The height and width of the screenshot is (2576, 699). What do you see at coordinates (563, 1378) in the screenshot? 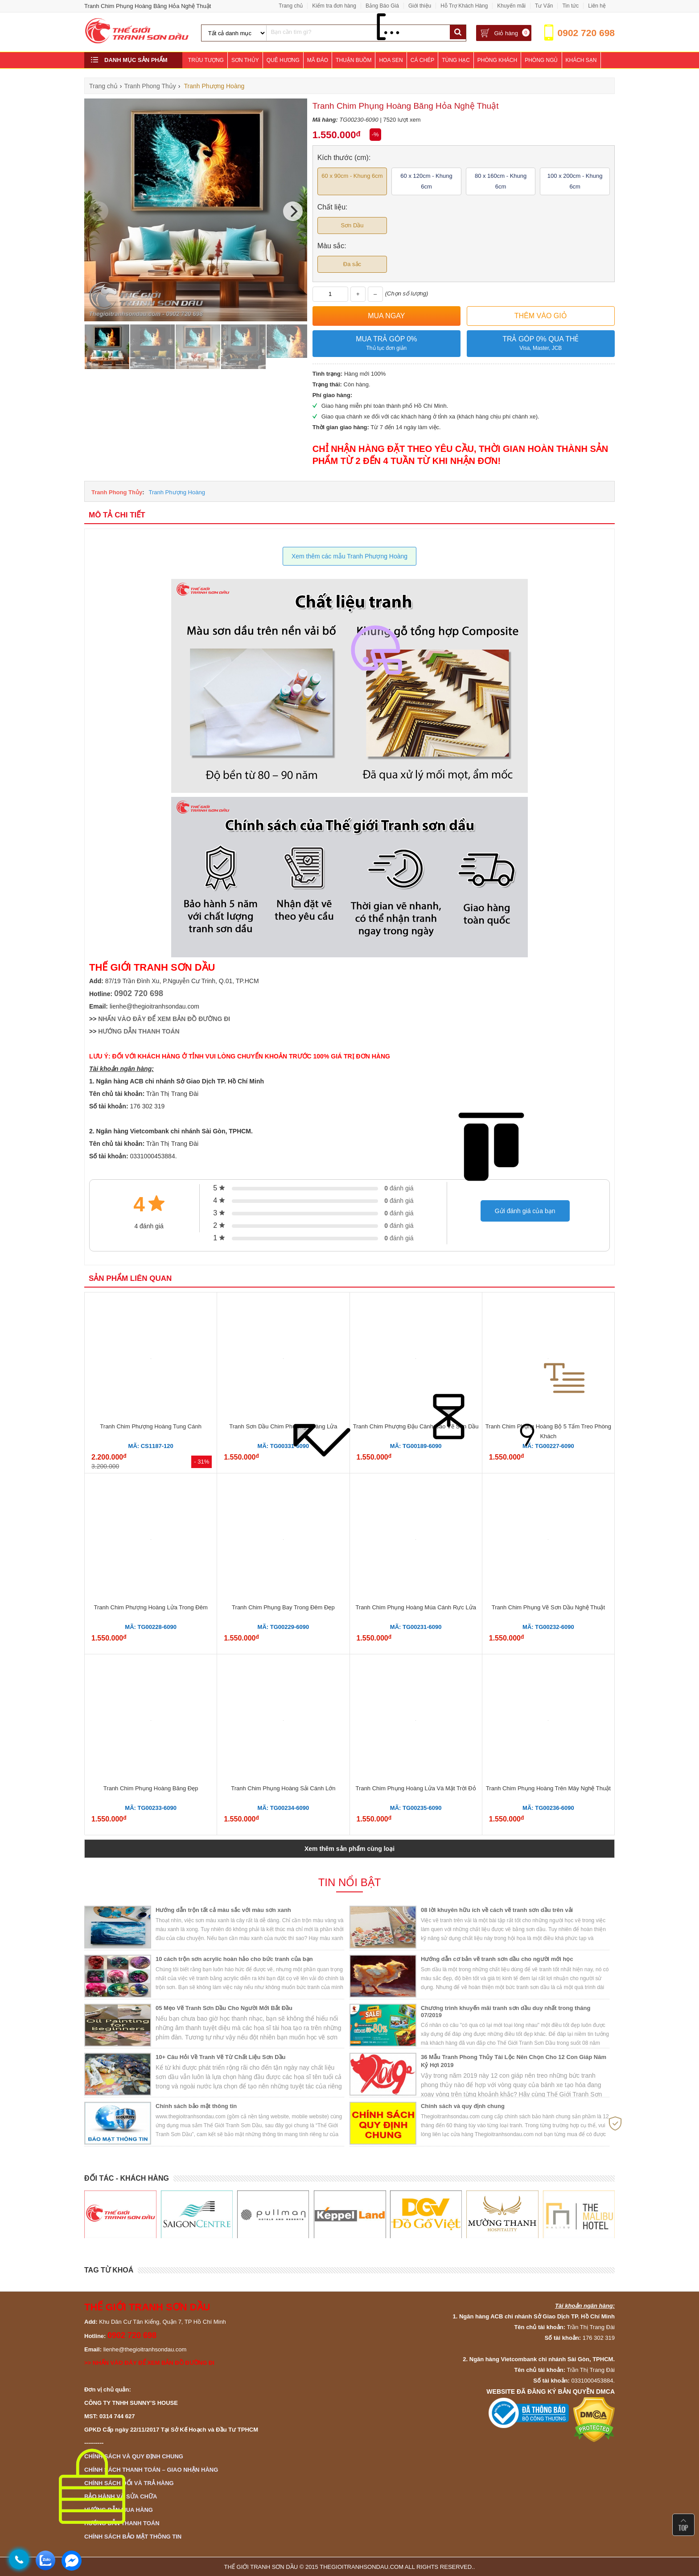
I see `read articles from the new york times` at bounding box center [563, 1378].